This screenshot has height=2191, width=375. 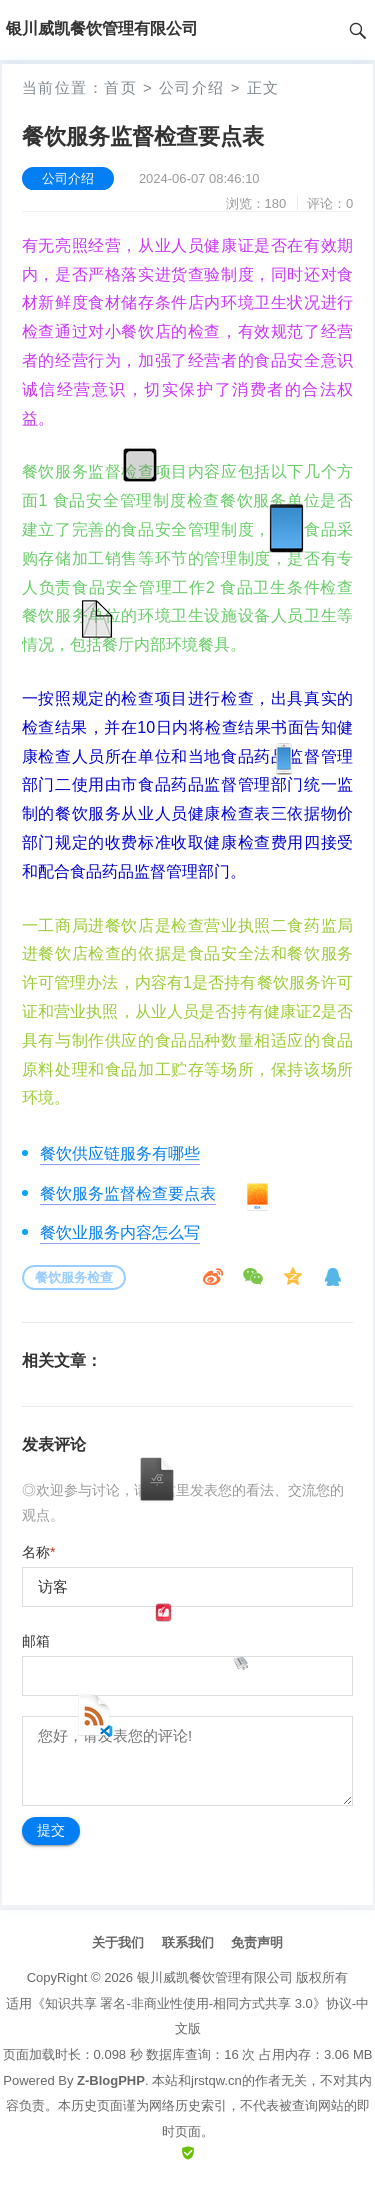 I want to click on opendocument formula template file, so click(x=157, y=1480).